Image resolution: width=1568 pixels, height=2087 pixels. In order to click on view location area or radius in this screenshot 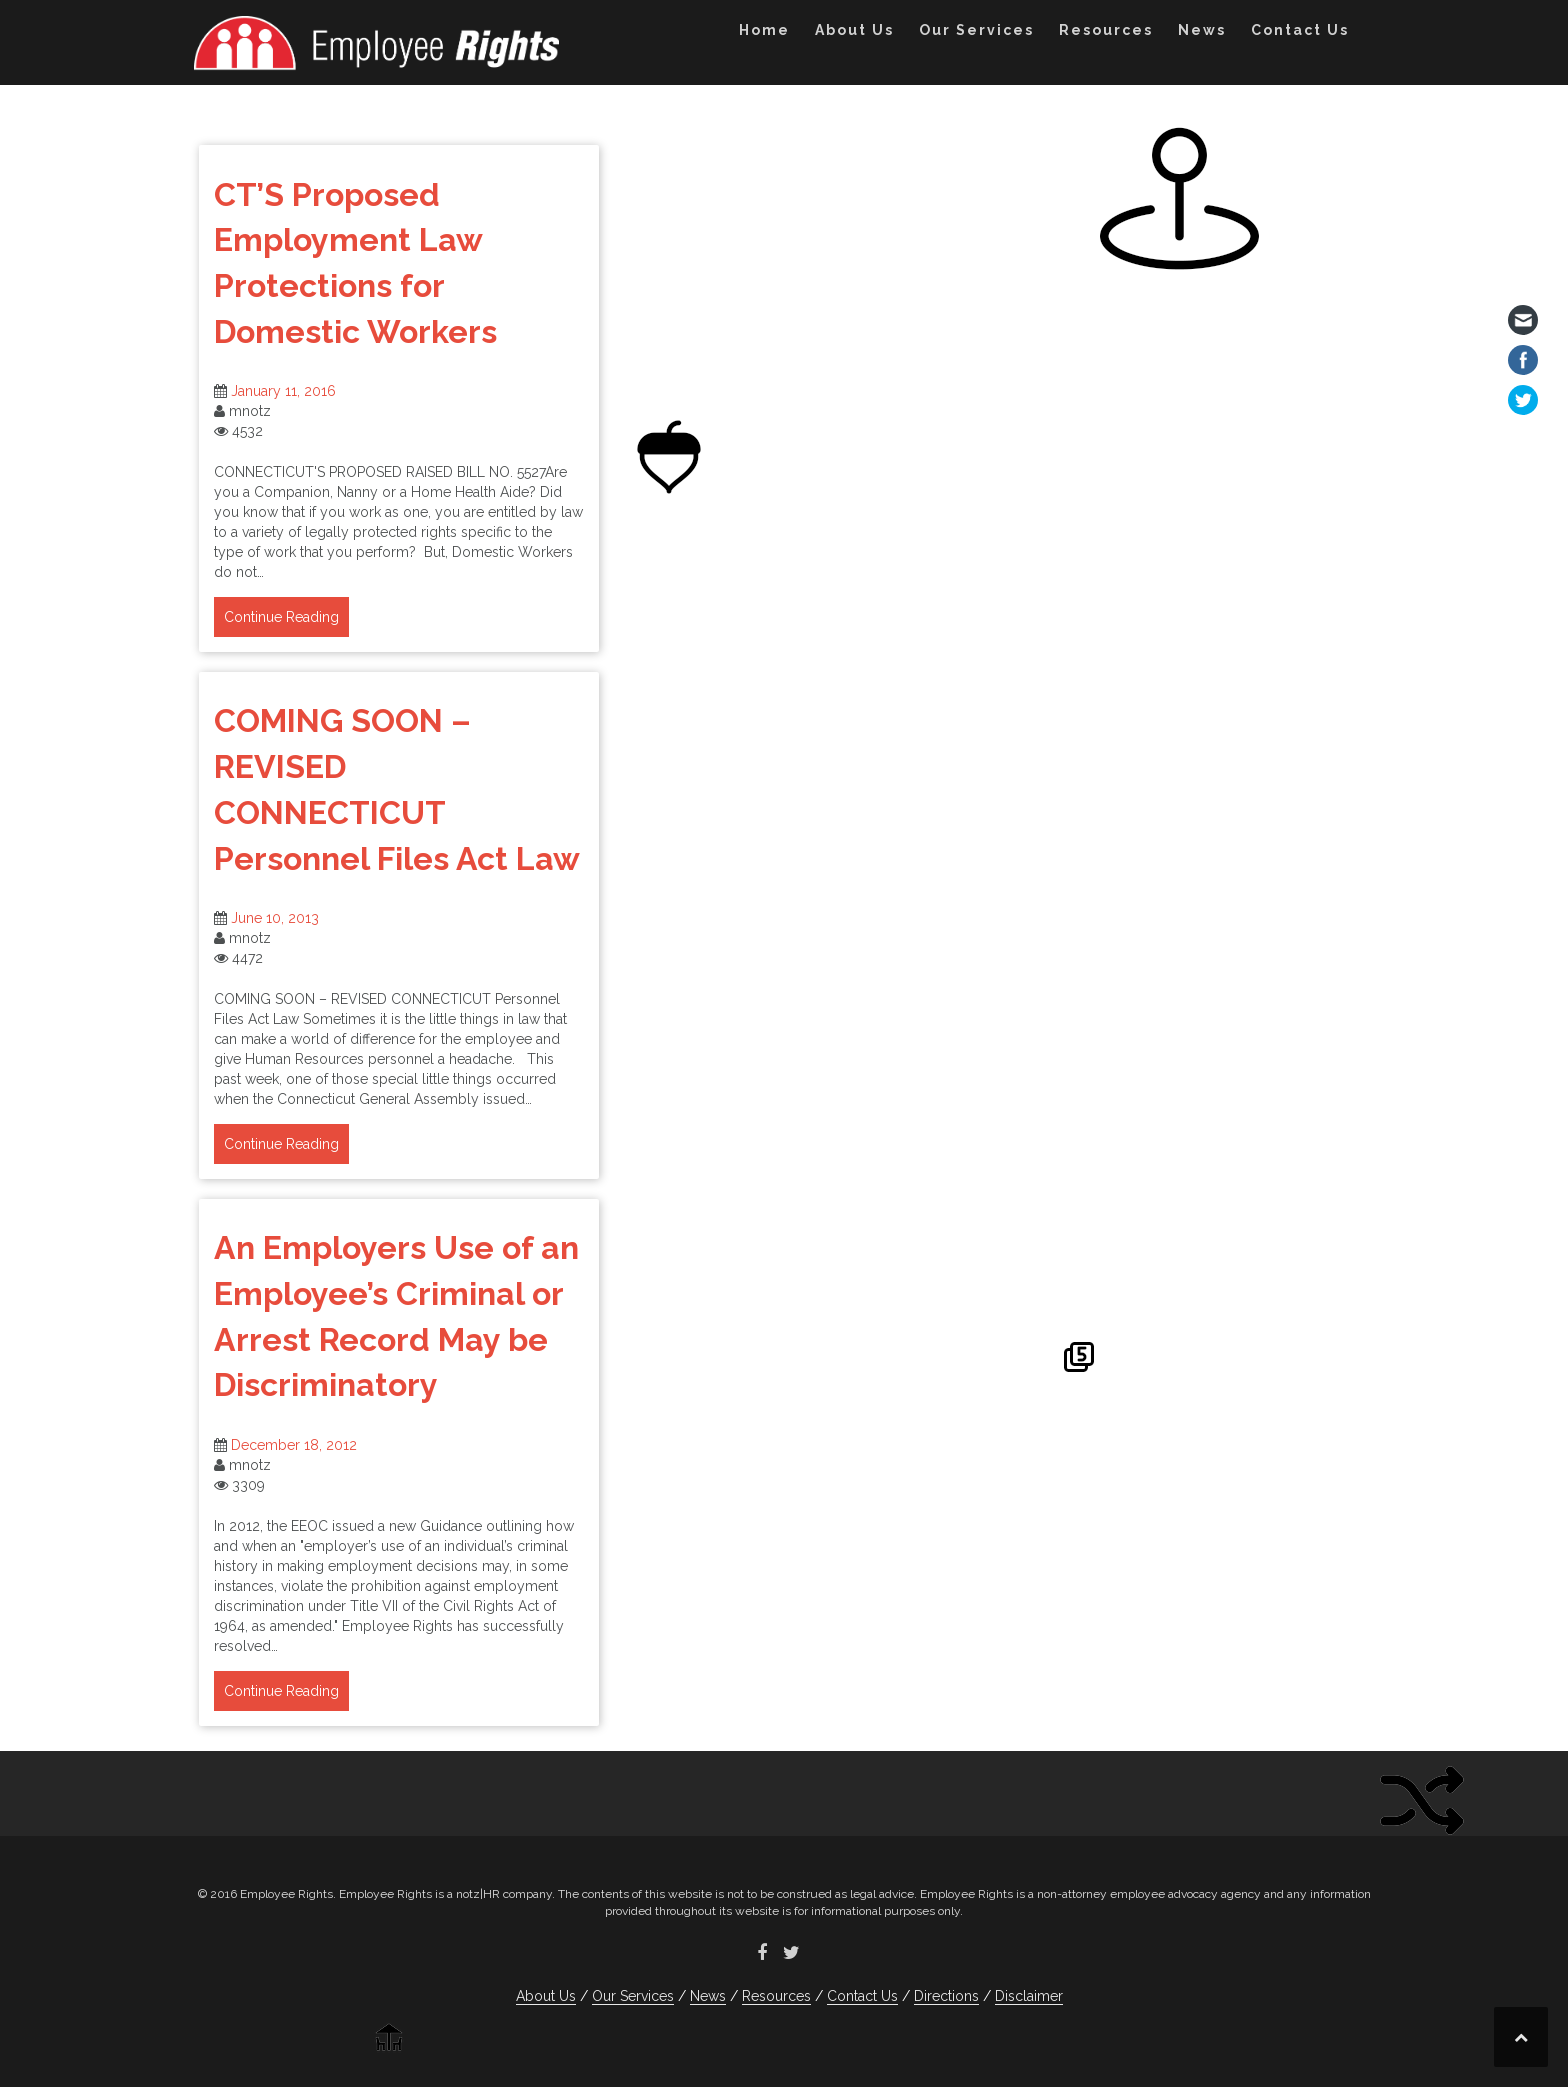, I will do `click(1179, 201)`.